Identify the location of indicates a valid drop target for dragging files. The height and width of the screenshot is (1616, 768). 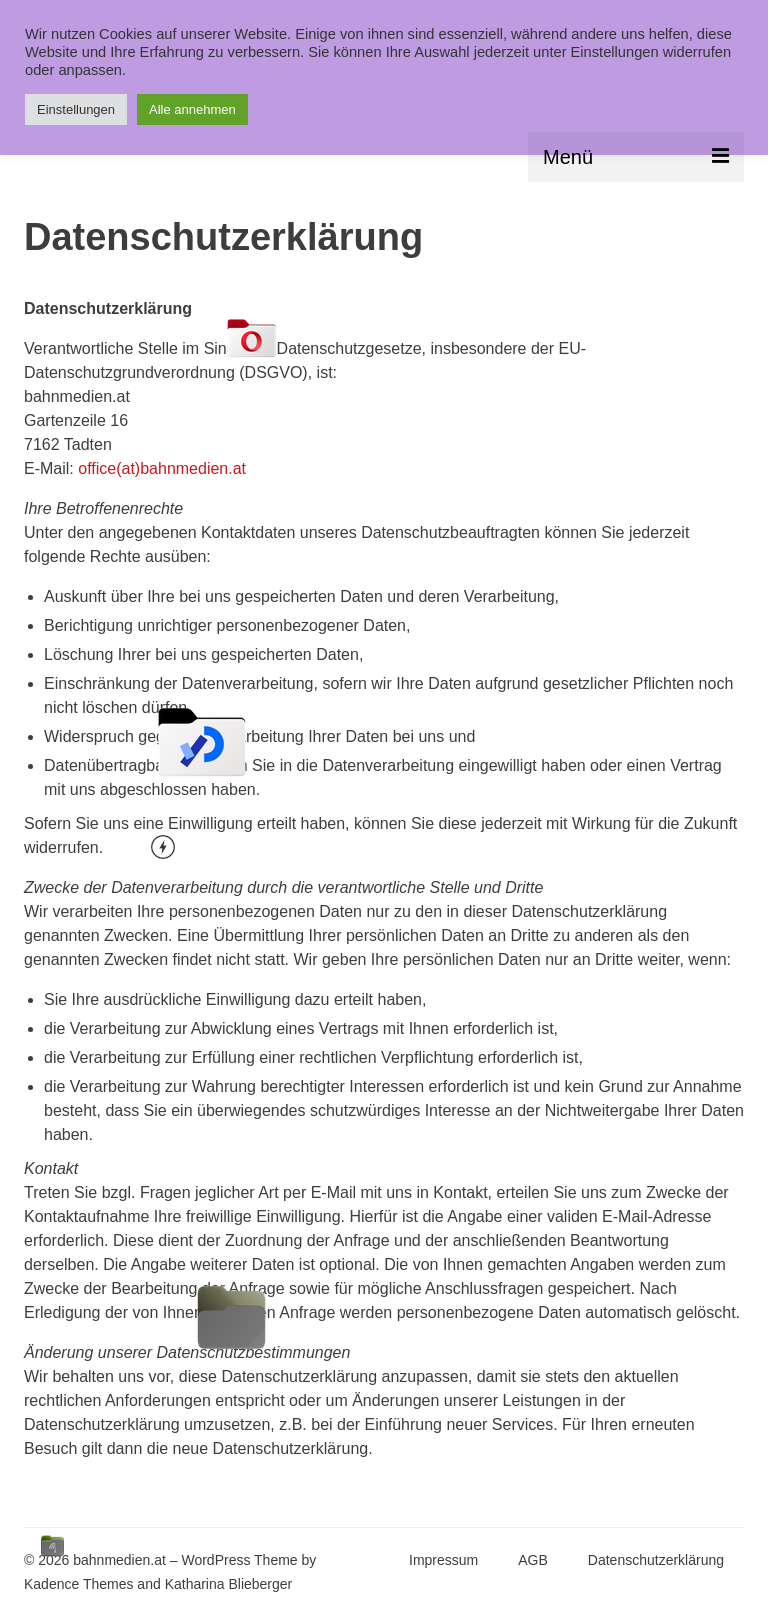
(231, 1317).